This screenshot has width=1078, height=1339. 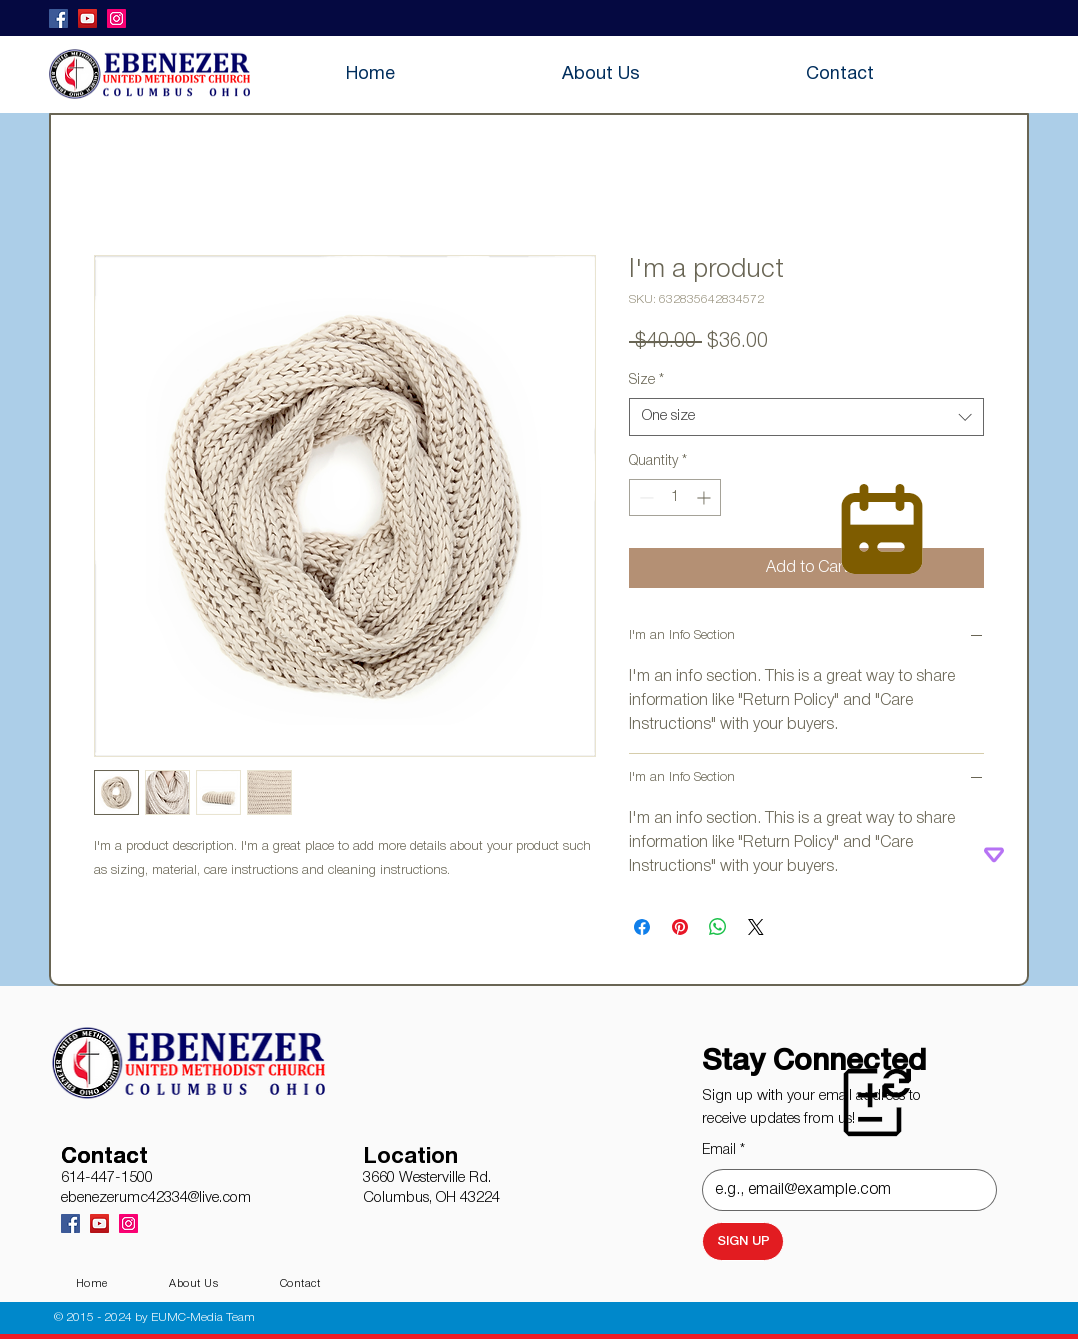 I want to click on view calendar or scheduled events, so click(x=882, y=529).